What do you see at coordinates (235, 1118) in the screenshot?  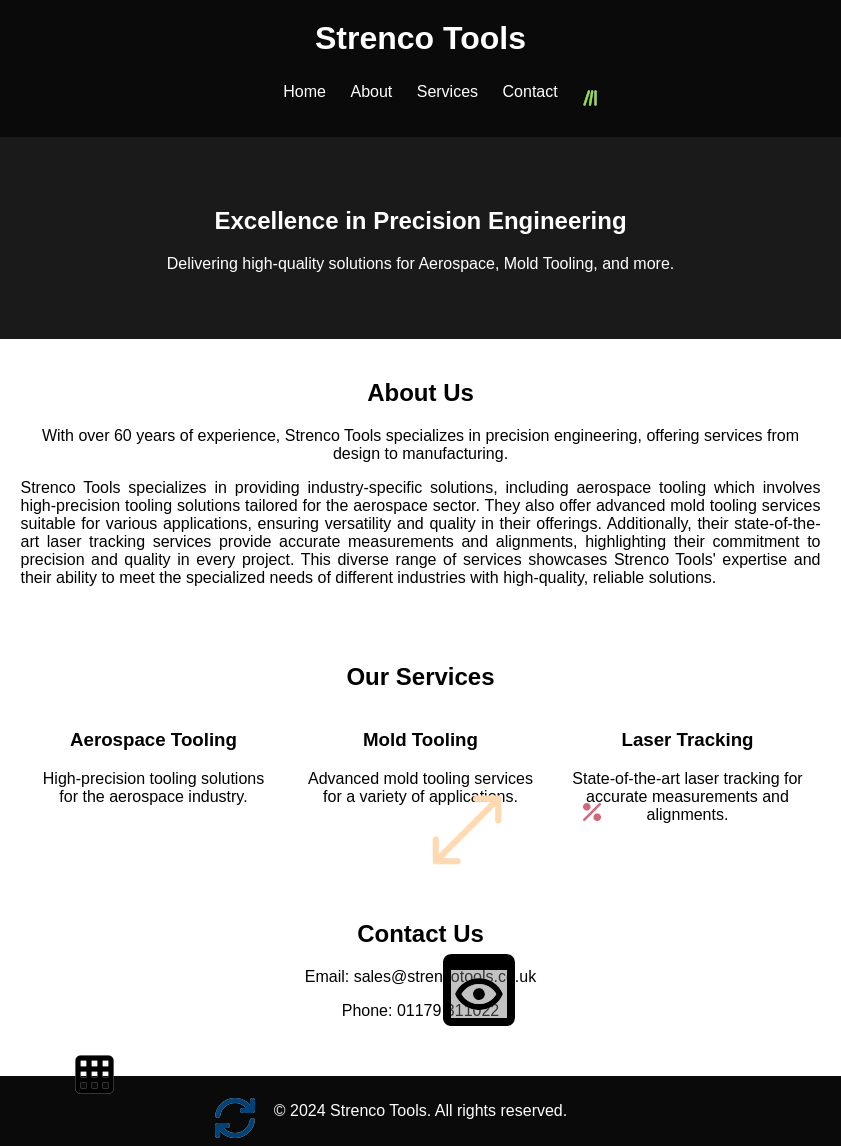 I see `sync data across devices` at bounding box center [235, 1118].